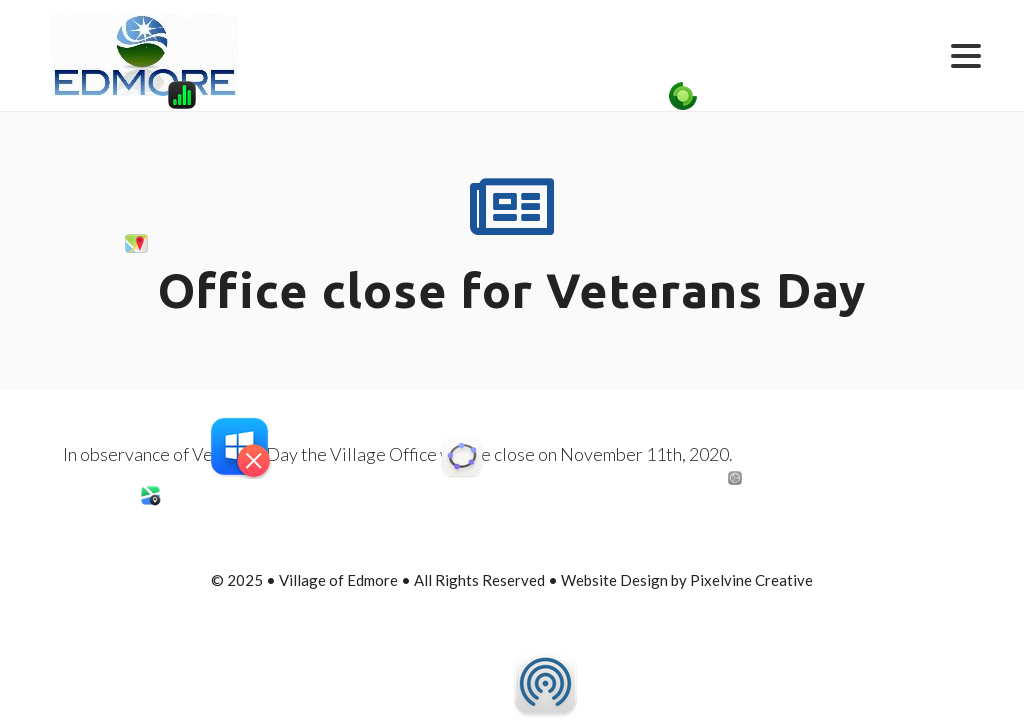 The image size is (1024, 720). Describe the element at coordinates (683, 96) in the screenshot. I see `open insights app` at that location.